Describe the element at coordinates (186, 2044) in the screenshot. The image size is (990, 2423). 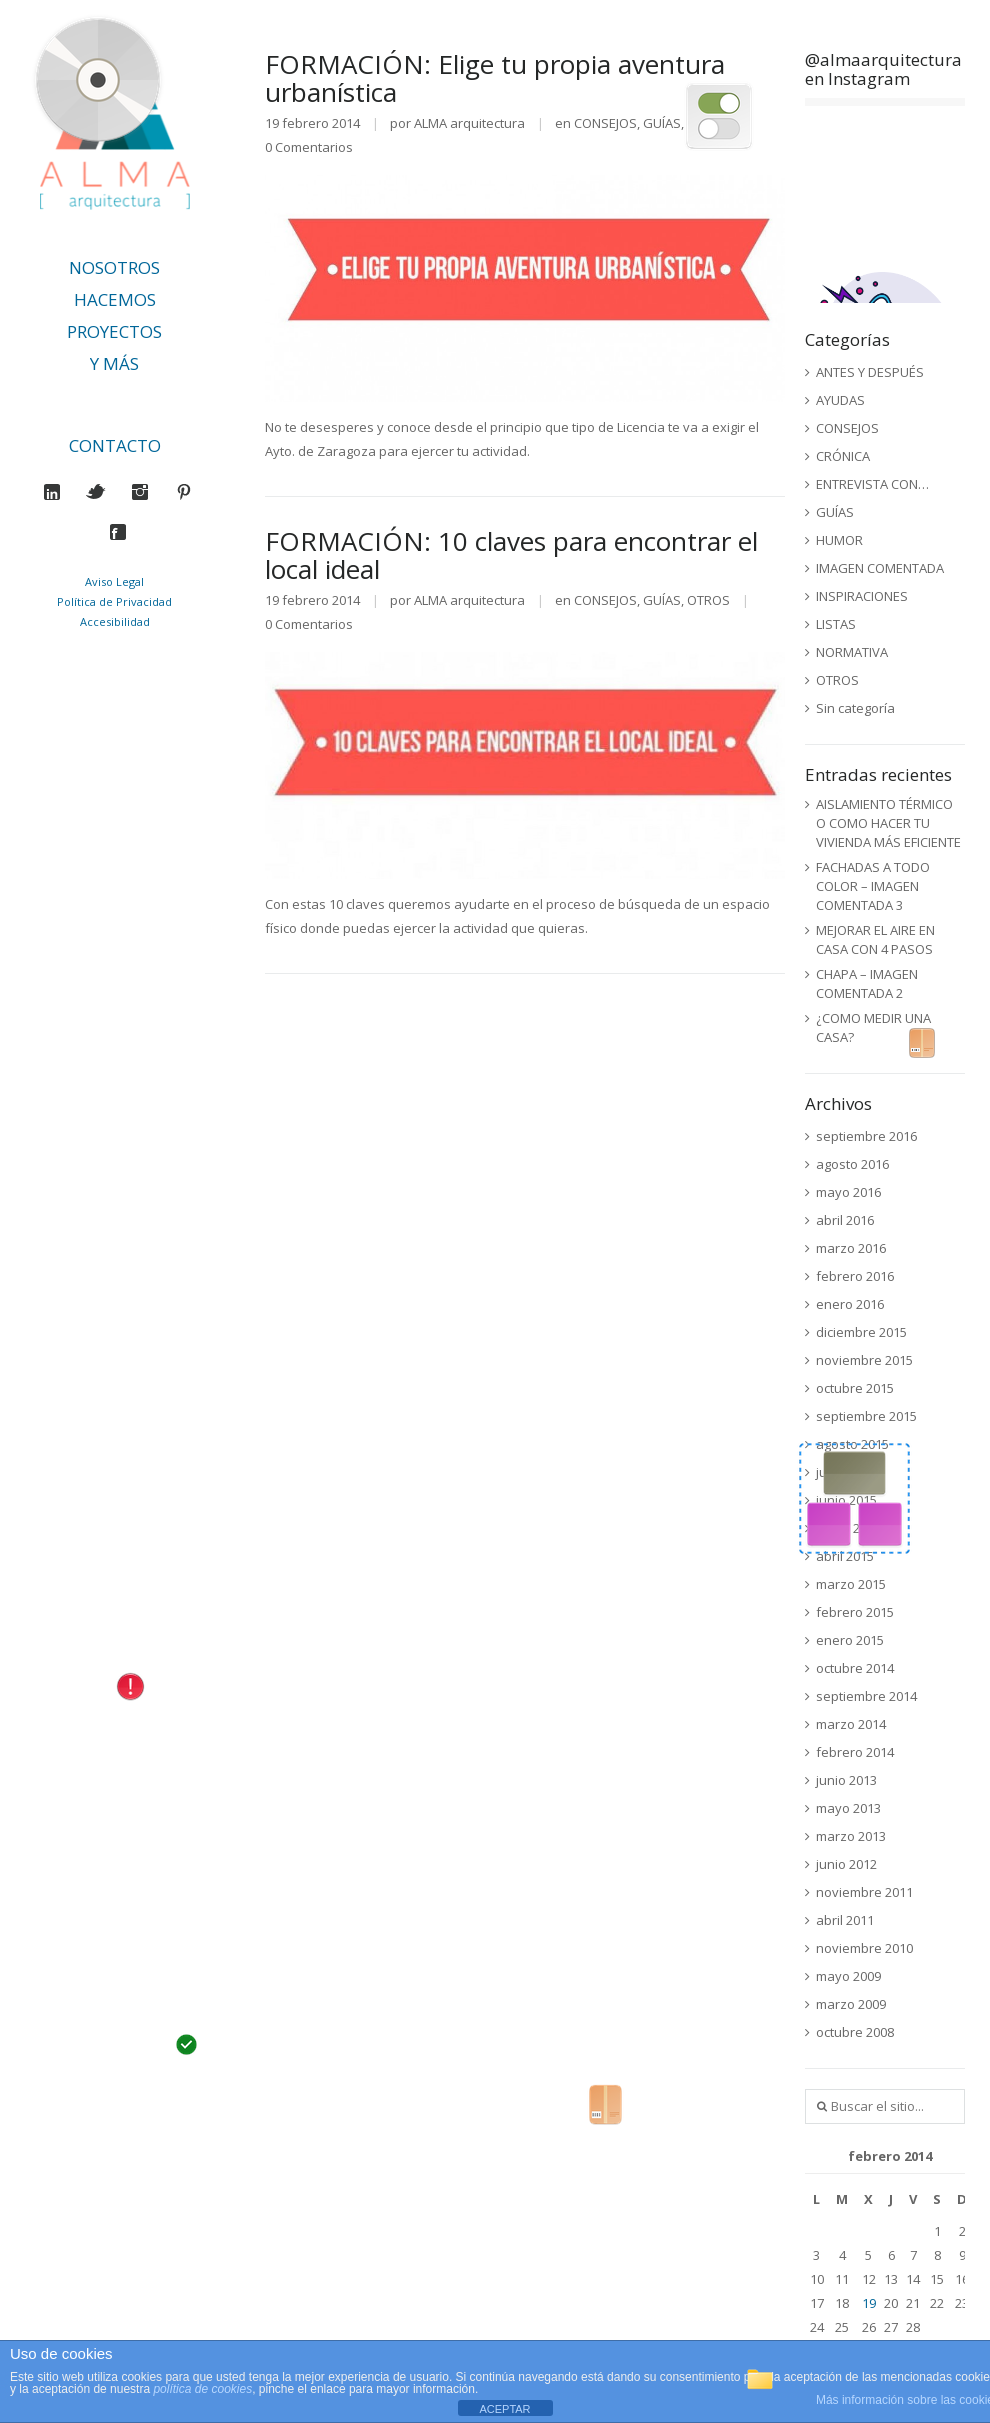
I see `mark item as complete or approved` at that location.